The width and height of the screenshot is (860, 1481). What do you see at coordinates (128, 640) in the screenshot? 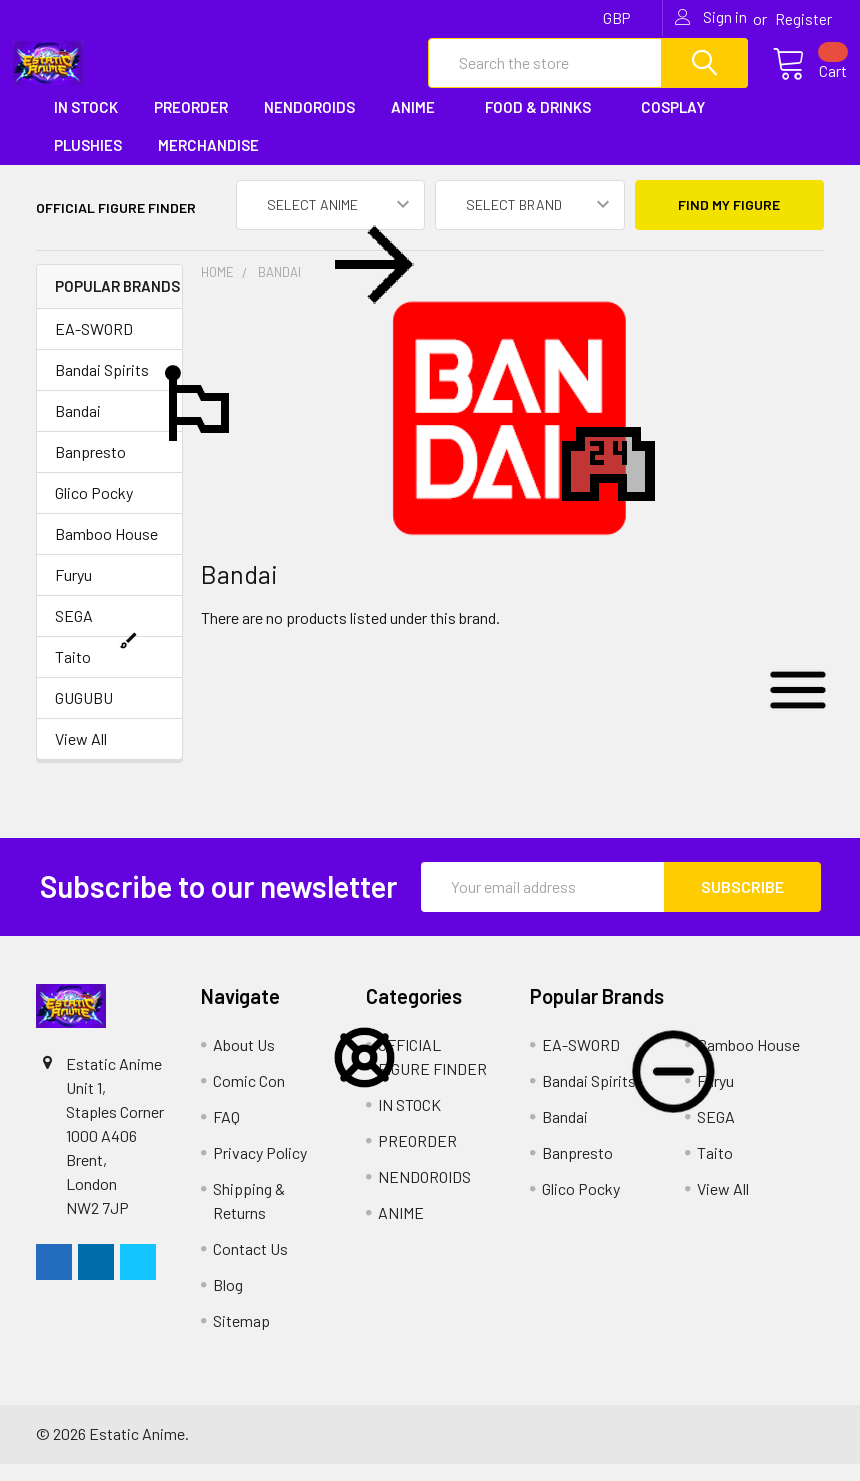
I see `access drawing or painting tools` at bounding box center [128, 640].